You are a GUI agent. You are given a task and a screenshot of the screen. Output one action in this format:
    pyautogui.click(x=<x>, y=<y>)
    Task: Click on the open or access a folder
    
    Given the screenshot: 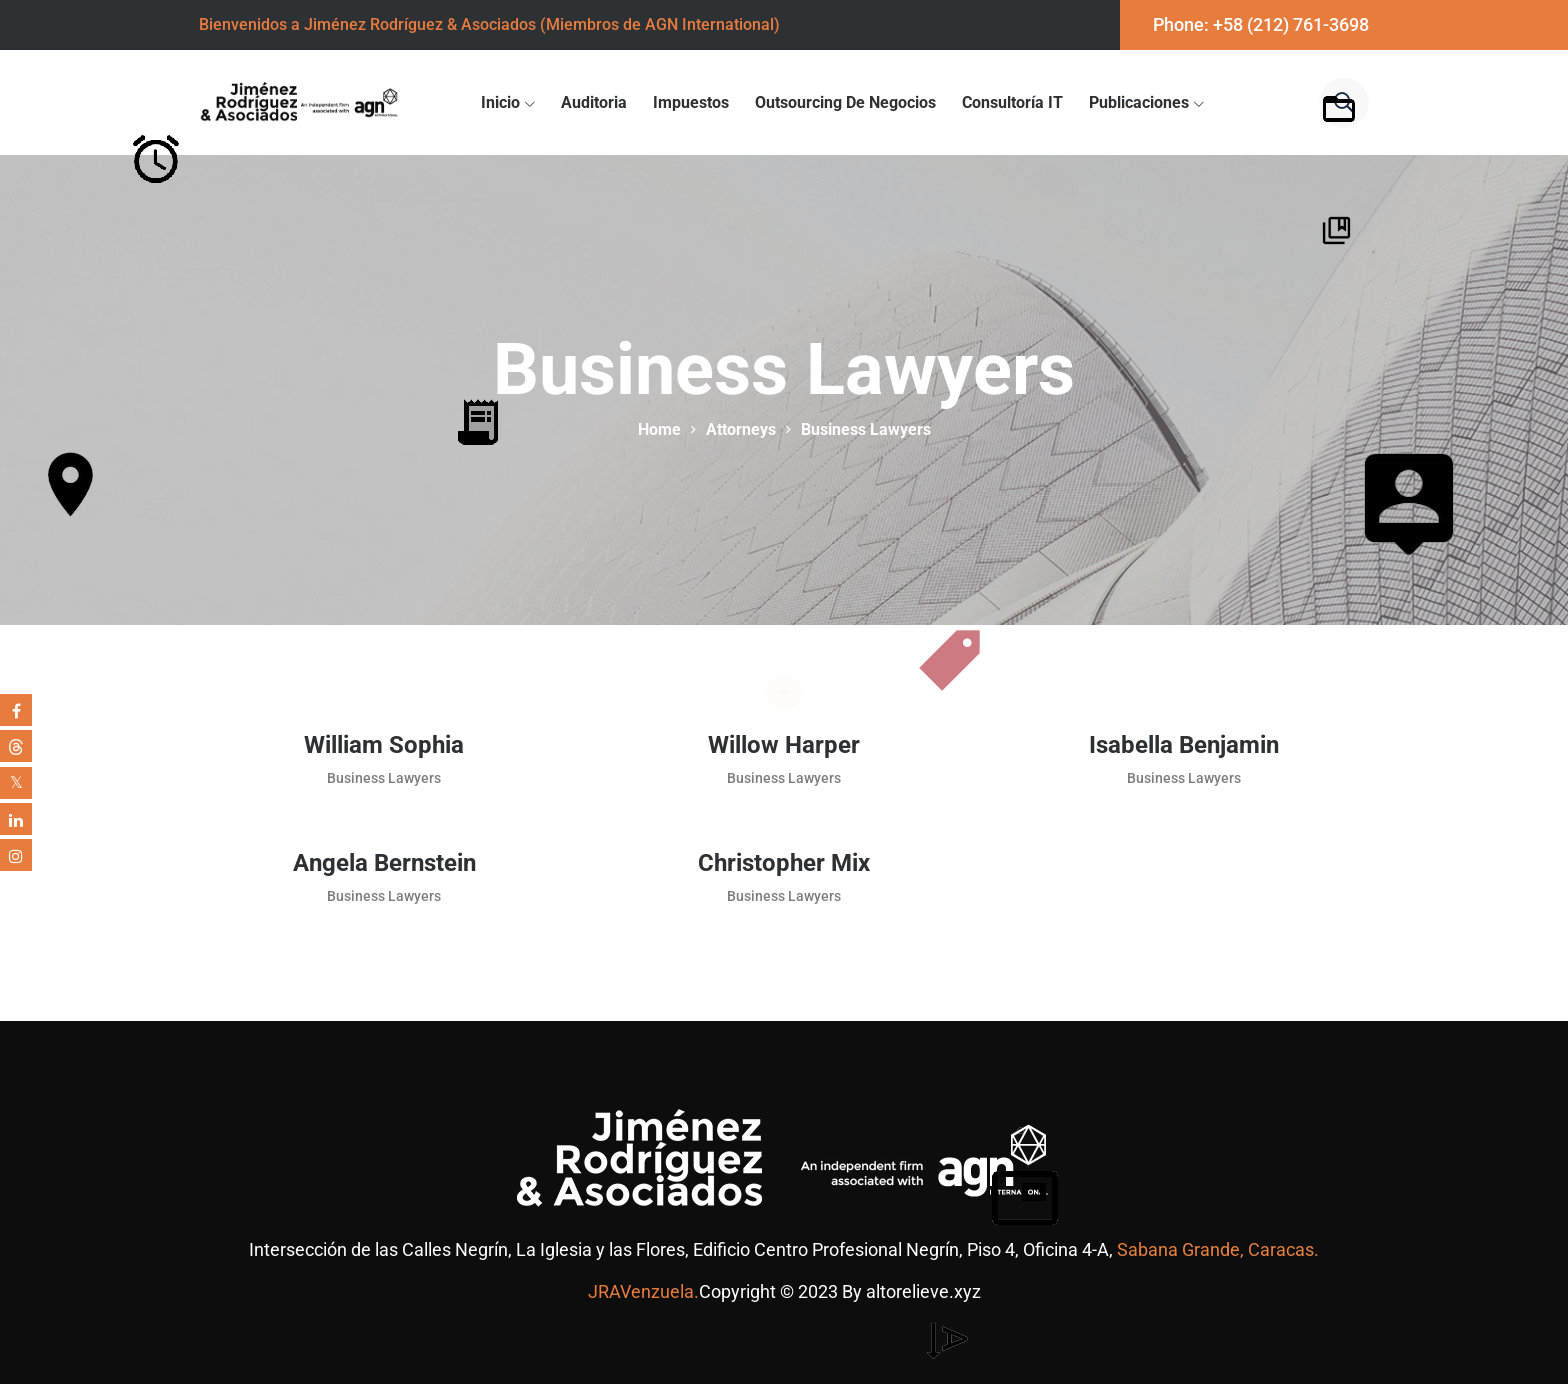 What is the action you would take?
    pyautogui.click(x=1339, y=109)
    